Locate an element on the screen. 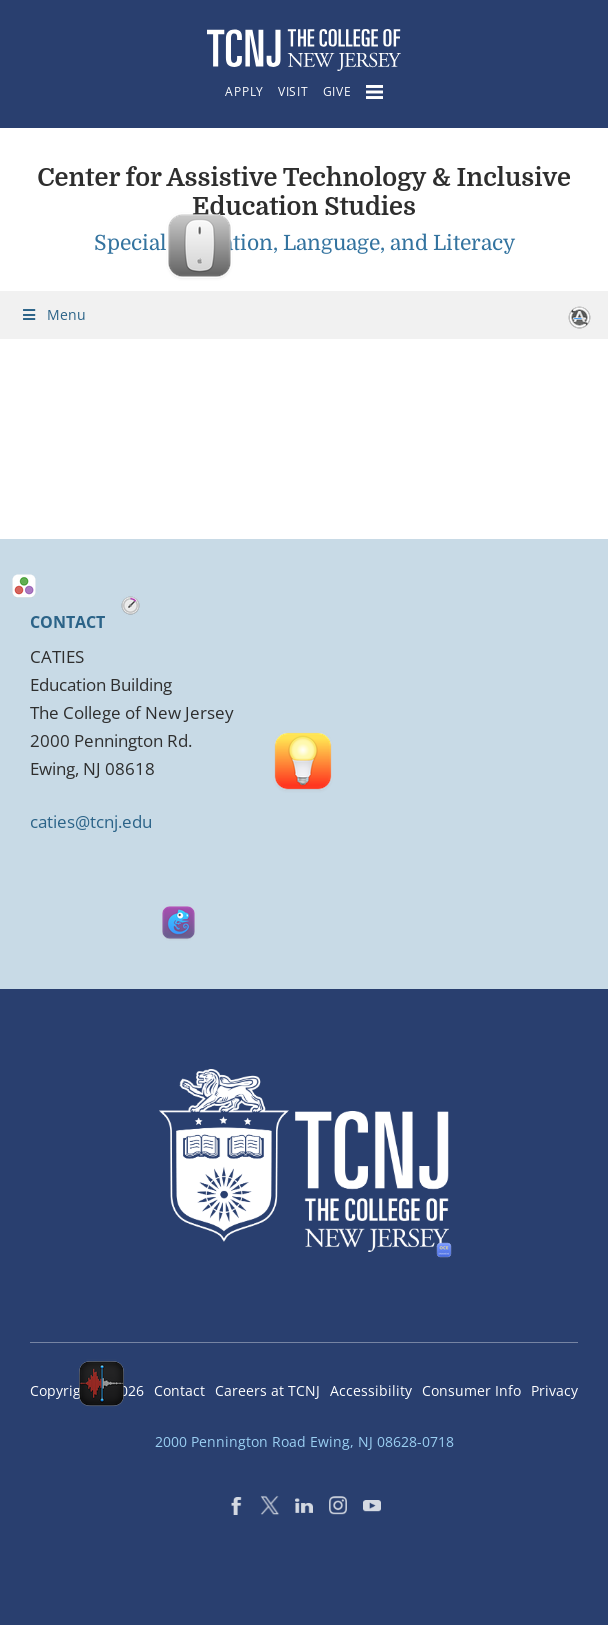  open mouse and trackpad settings is located at coordinates (199, 245).